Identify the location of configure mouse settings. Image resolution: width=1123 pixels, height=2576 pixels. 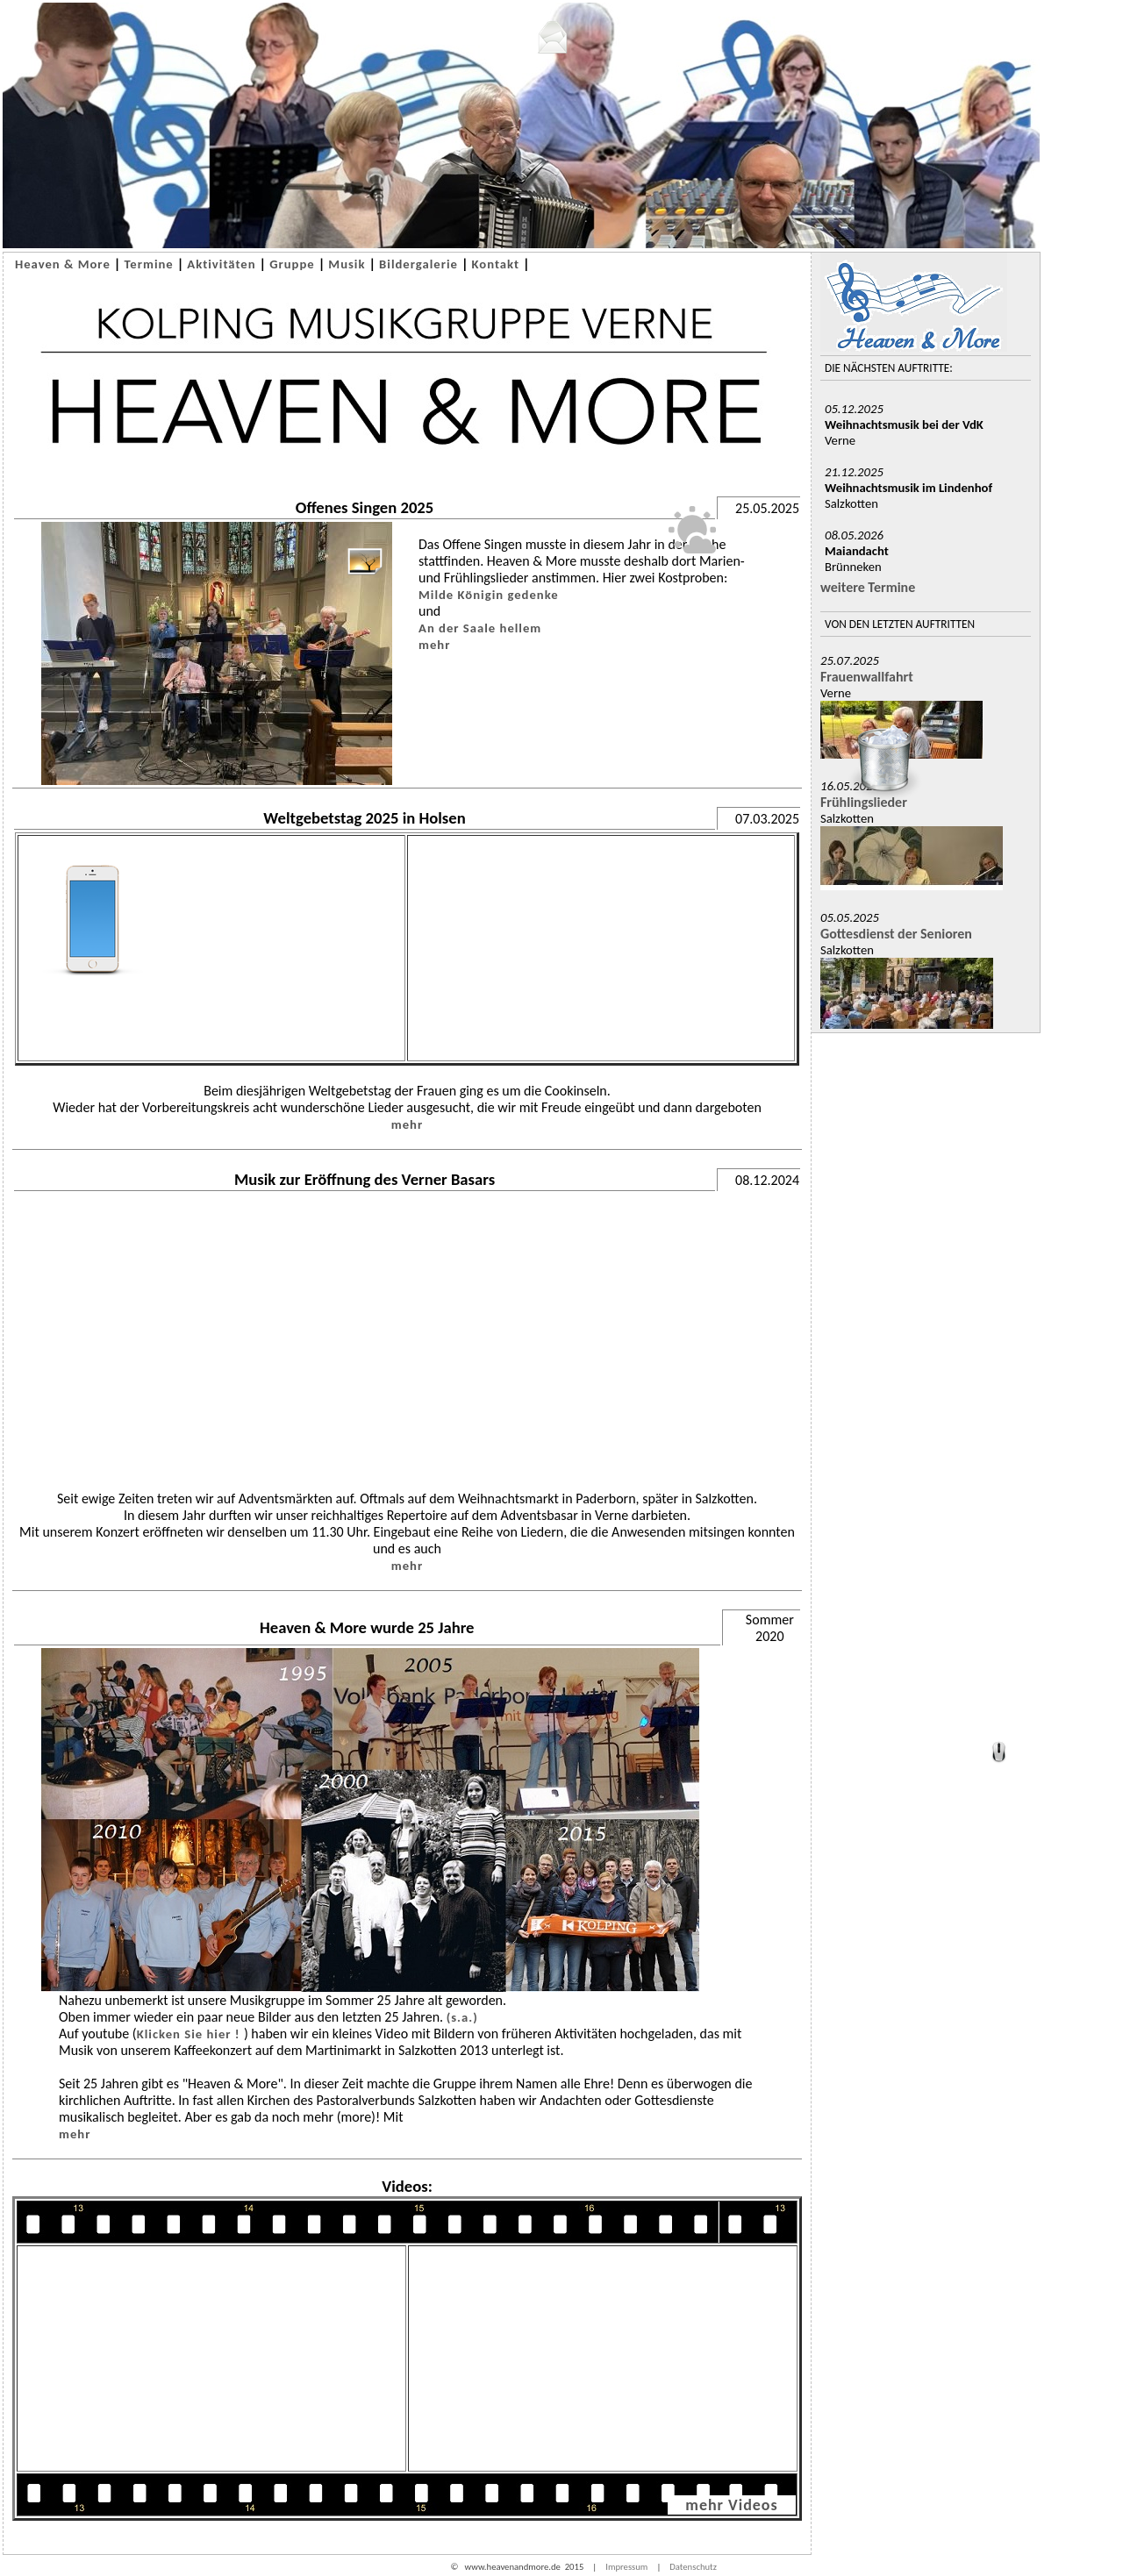
(998, 1752).